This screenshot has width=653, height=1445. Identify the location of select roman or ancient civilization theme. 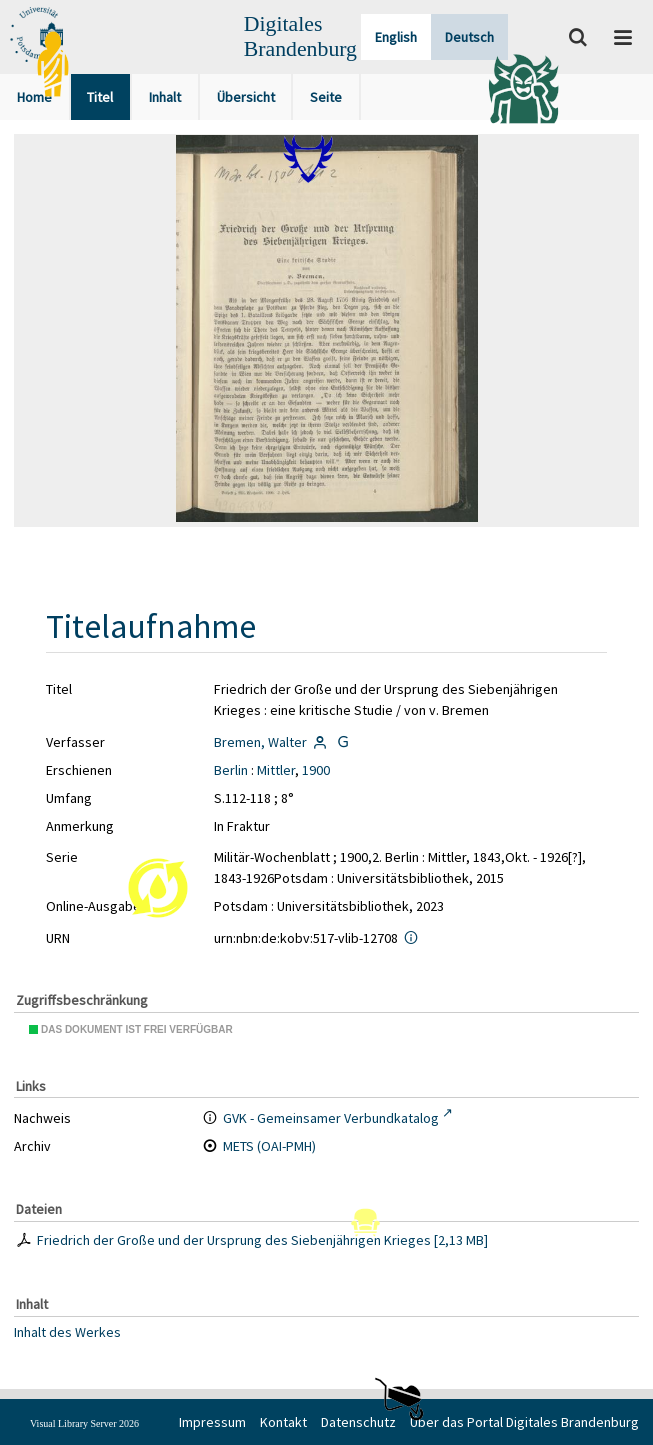
(53, 64).